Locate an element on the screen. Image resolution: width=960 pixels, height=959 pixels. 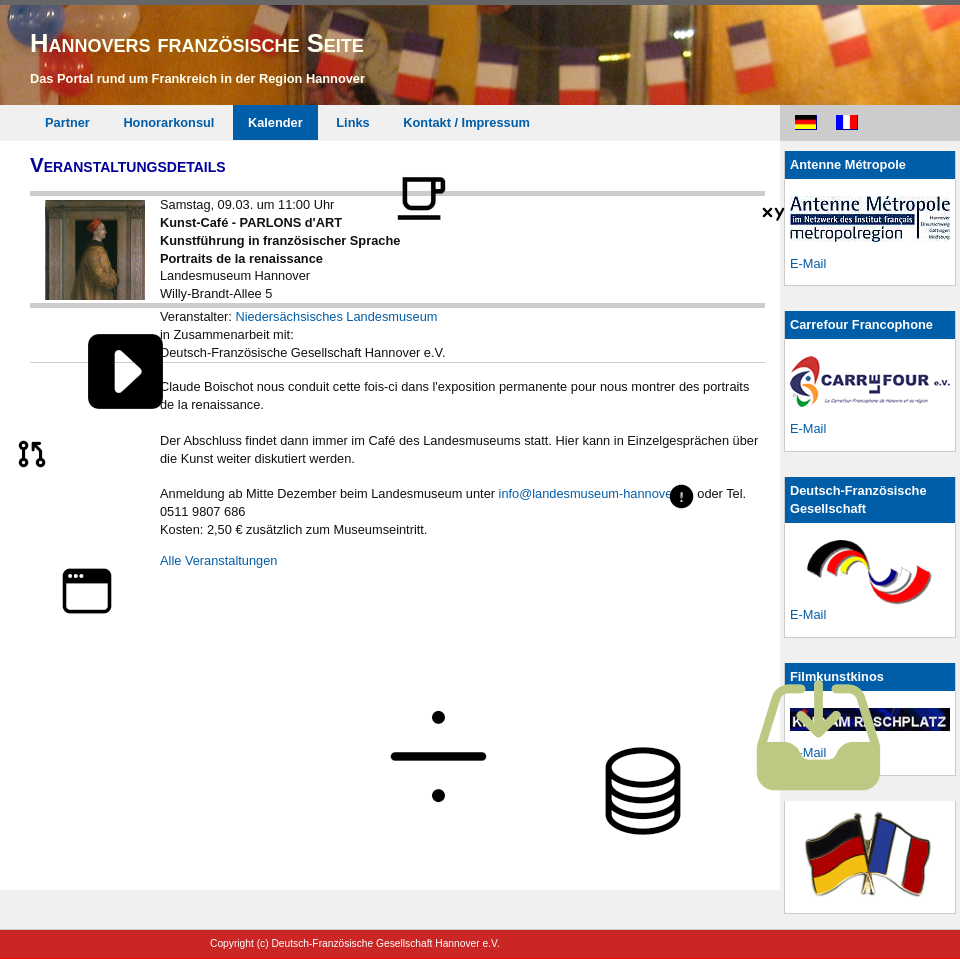
play media or start video is located at coordinates (125, 371).